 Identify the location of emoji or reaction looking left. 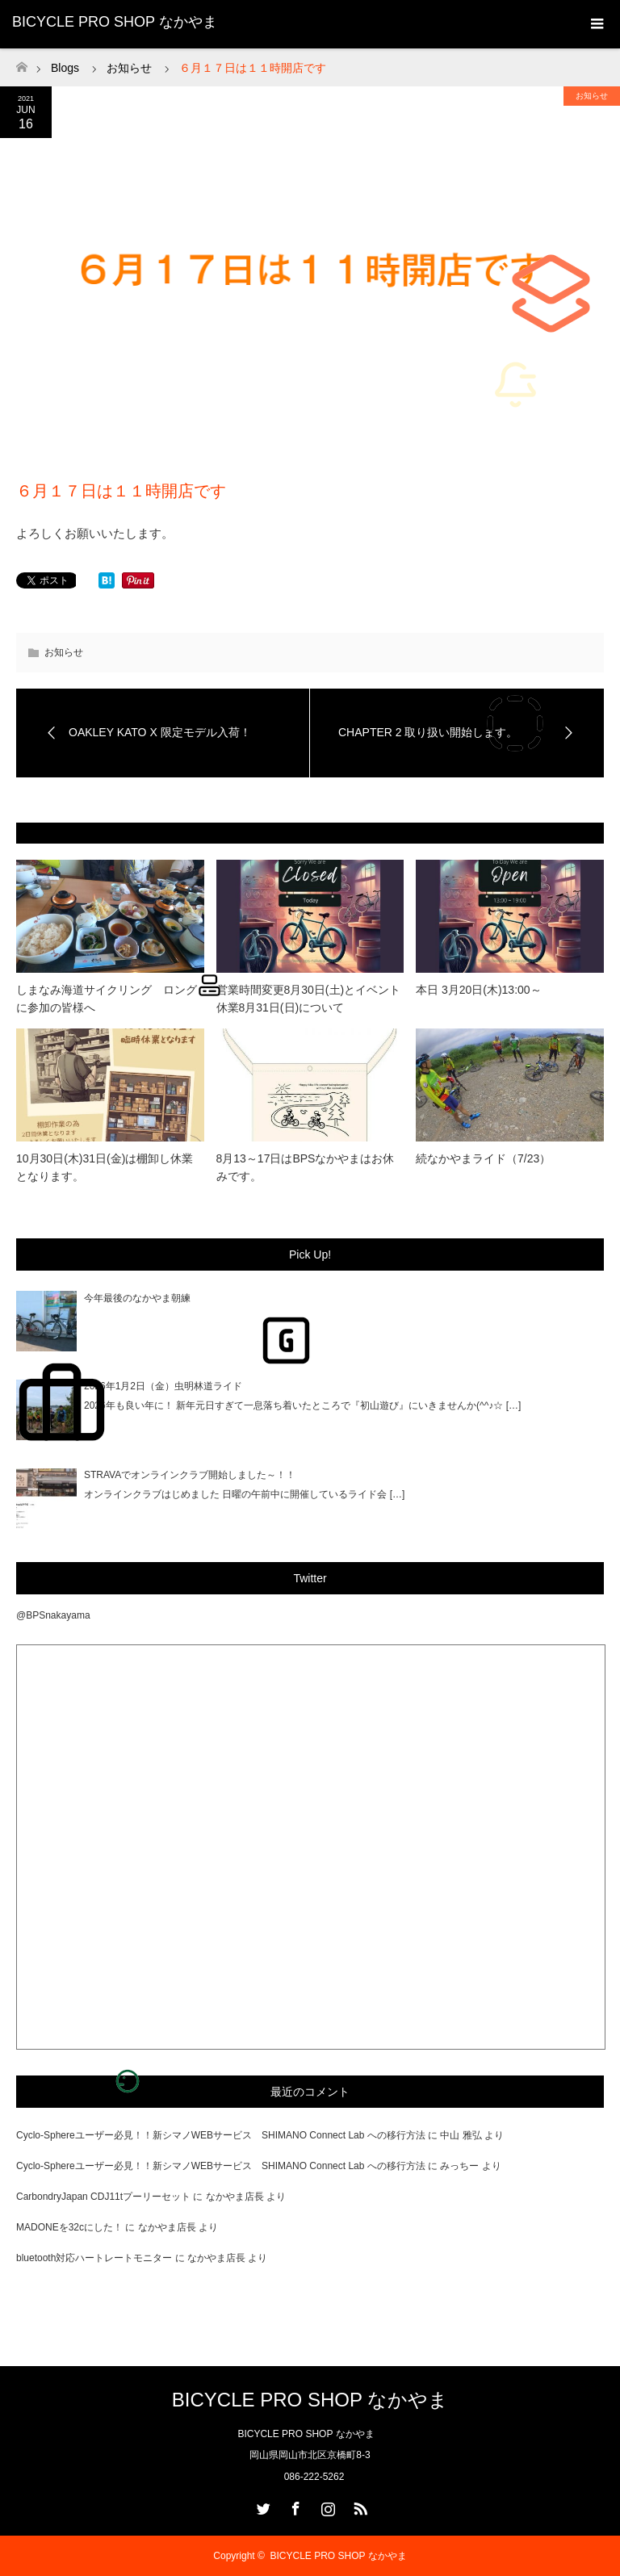
(128, 2081).